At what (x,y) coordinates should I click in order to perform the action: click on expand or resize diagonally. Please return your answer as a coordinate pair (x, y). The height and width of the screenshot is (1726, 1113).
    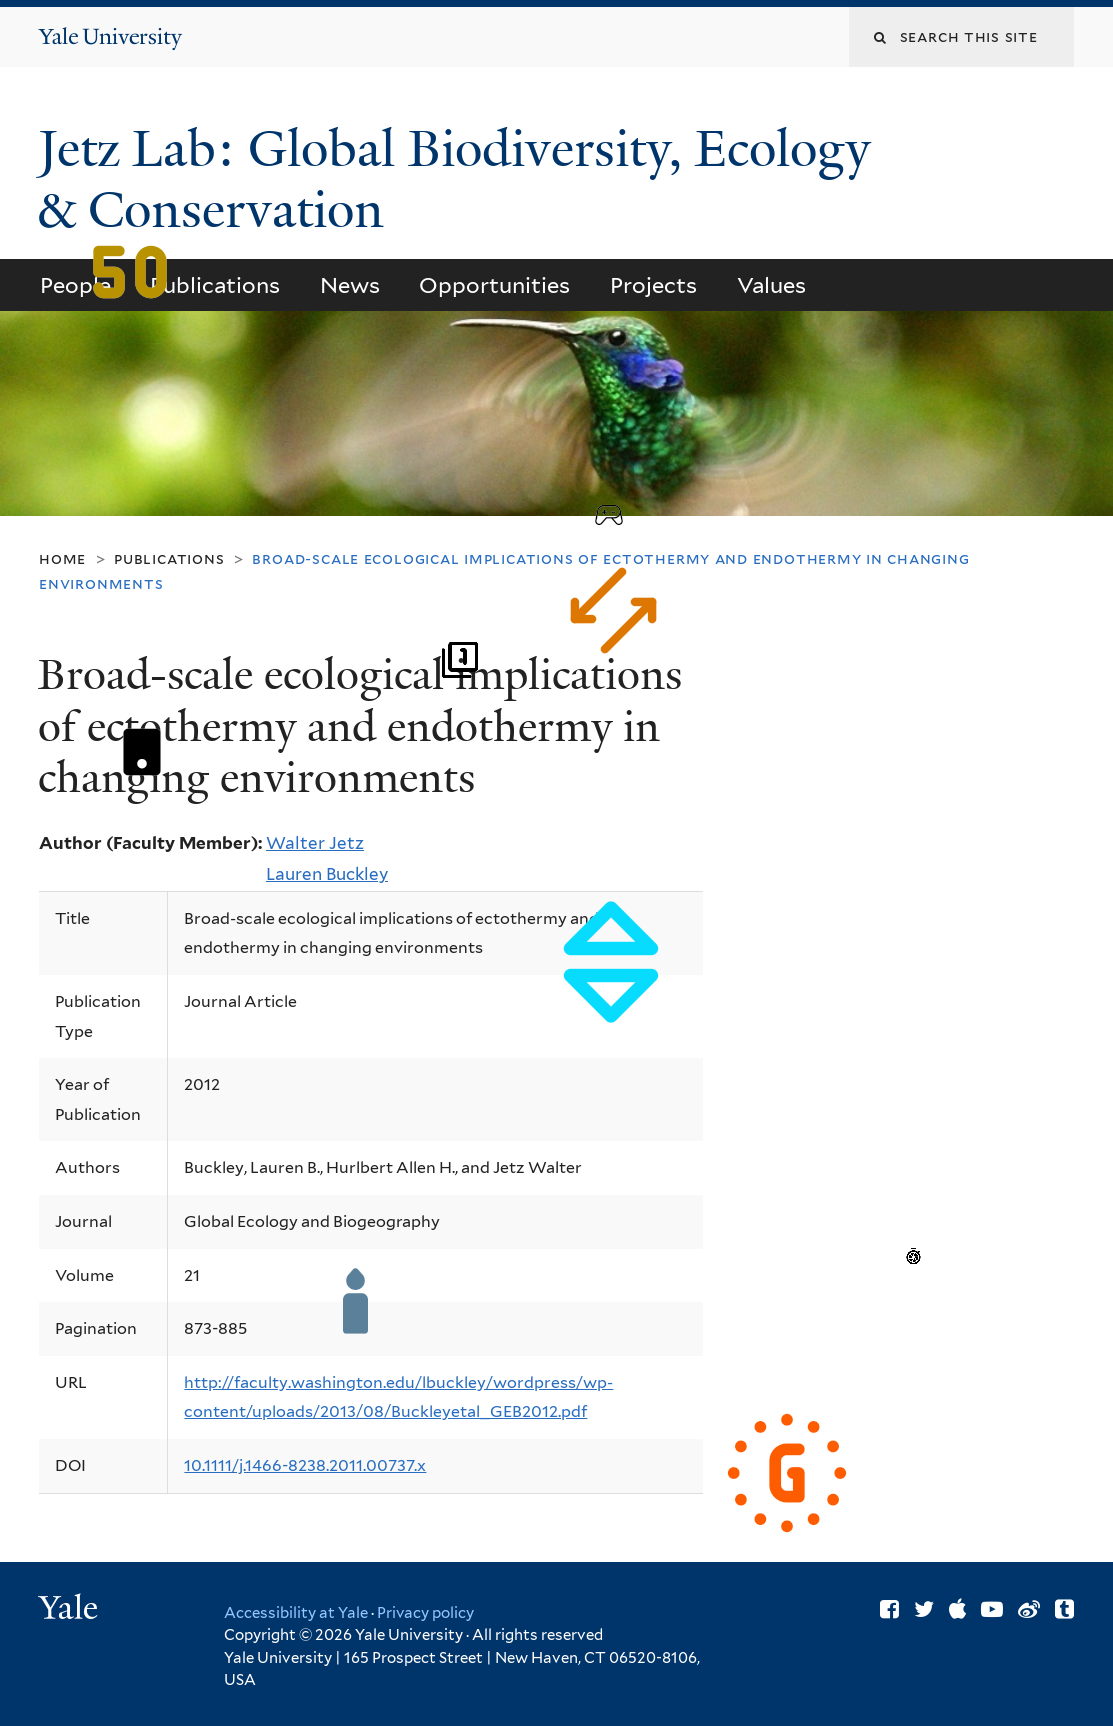
    Looking at the image, I should click on (613, 610).